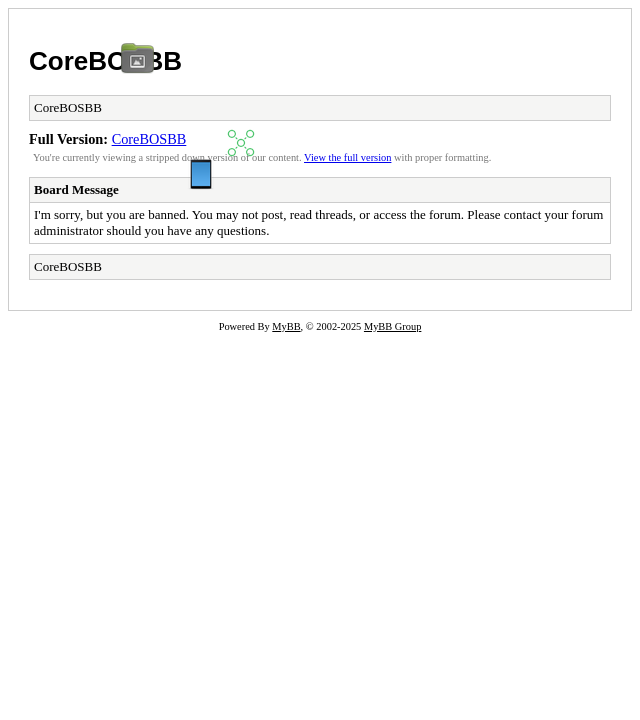 The height and width of the screenshot is (720, 640). What do you see at coordinates (137, 57) in the screenshot?
I see `open pictures folder` at bounding box center [137, 57].